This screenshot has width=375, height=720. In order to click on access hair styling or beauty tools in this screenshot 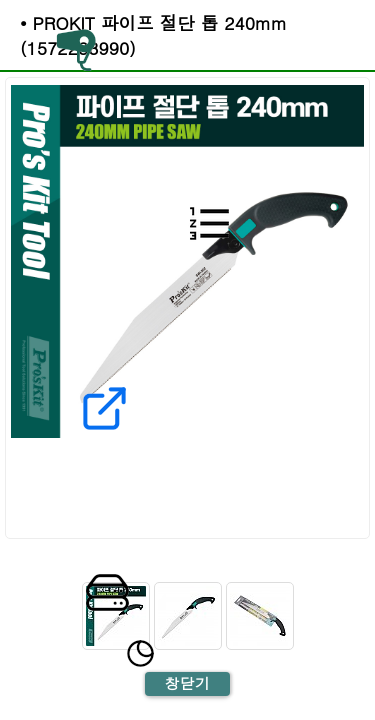, I will do `click(77, 48)`.